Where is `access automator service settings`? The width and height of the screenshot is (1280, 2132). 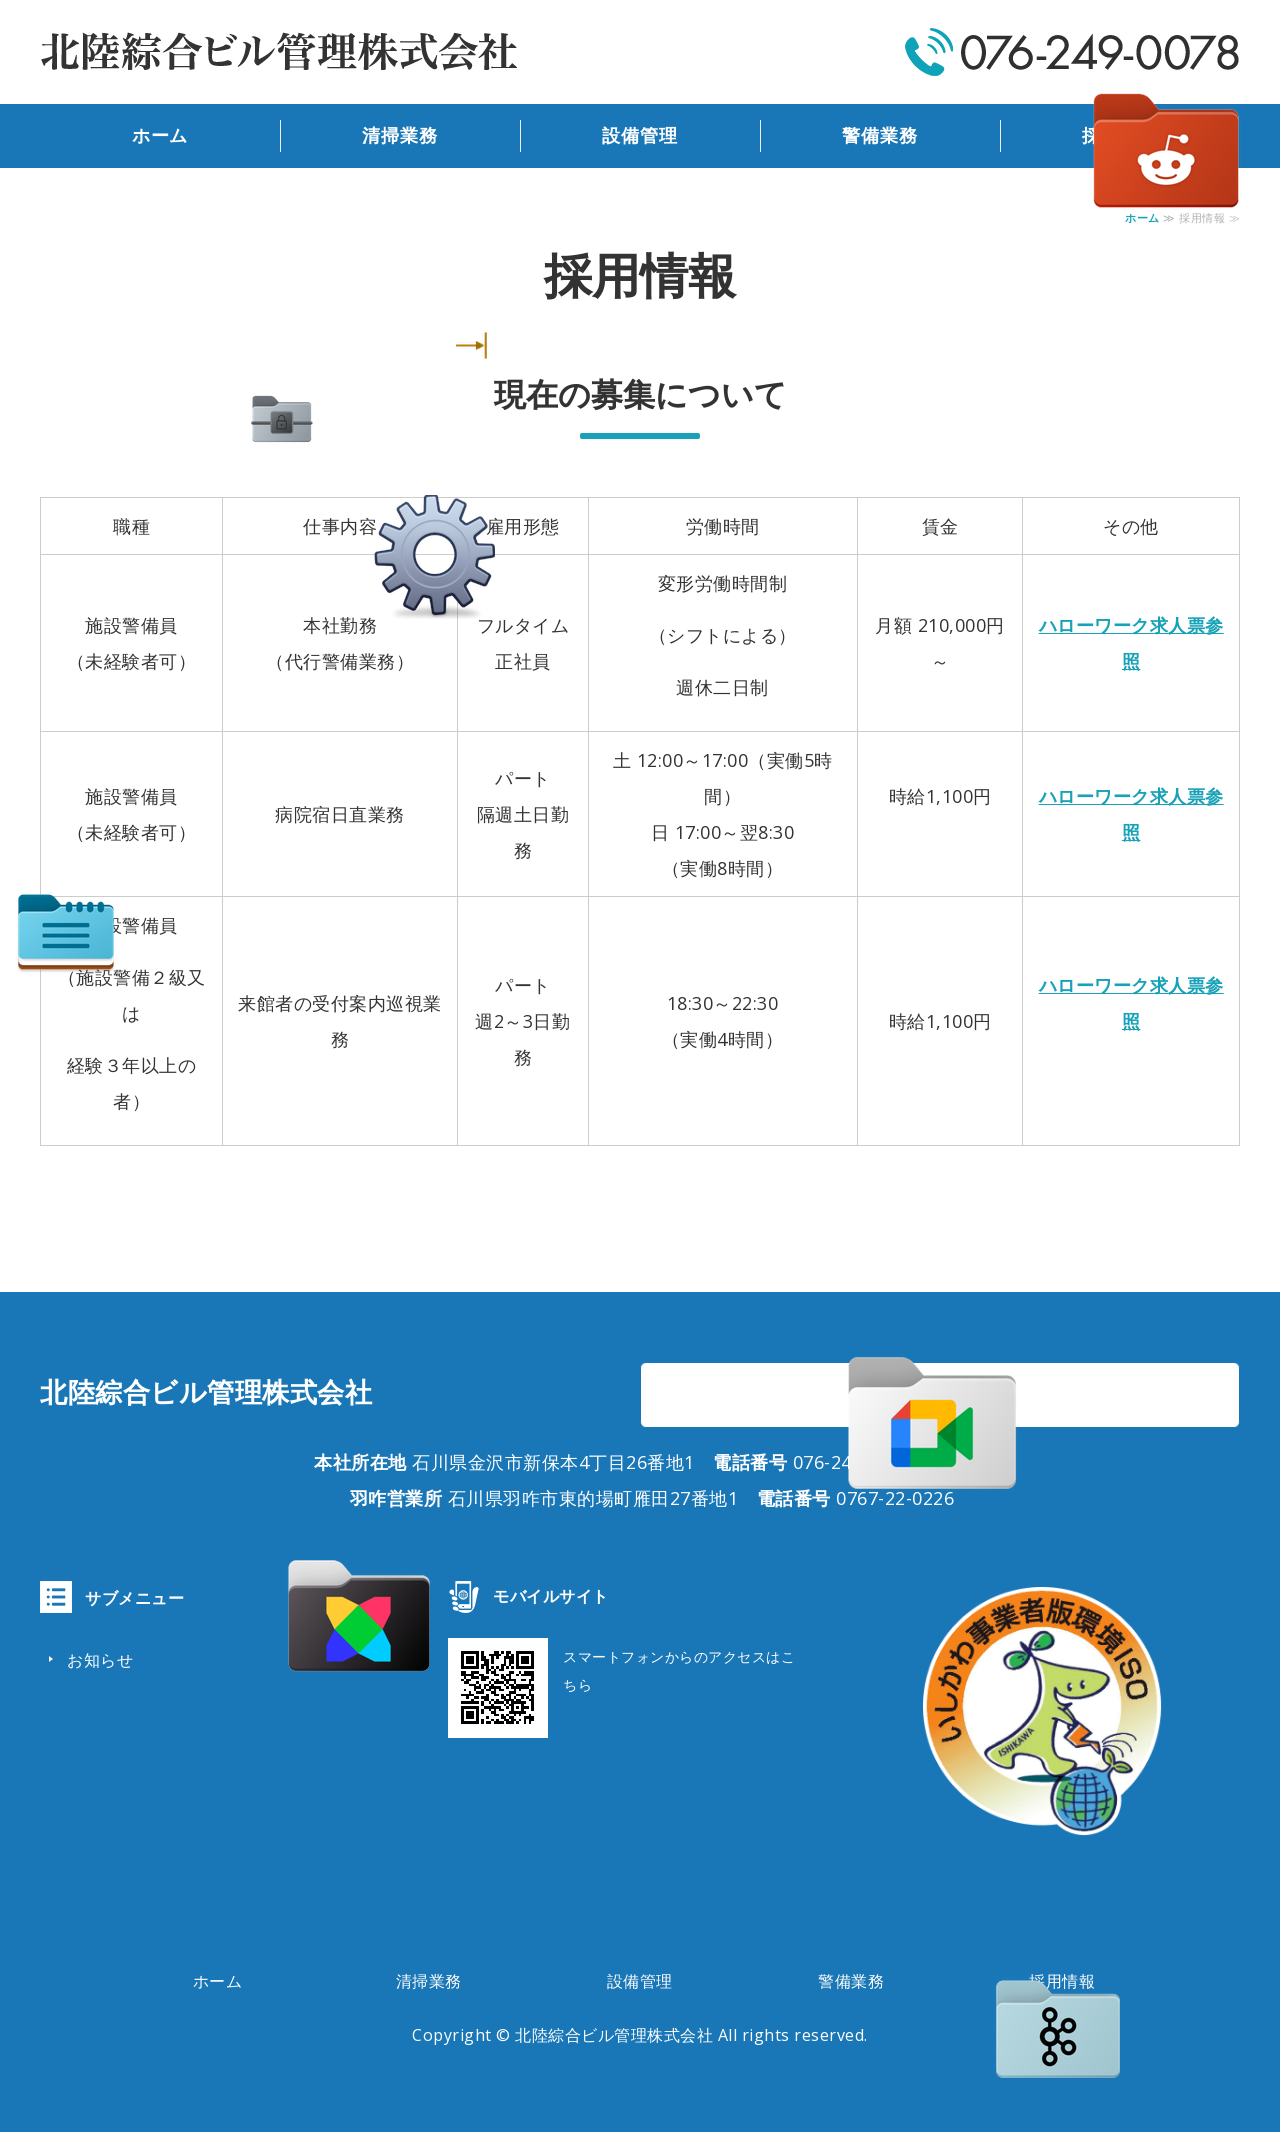
access automator service settings is located at coordinates (433, 557).